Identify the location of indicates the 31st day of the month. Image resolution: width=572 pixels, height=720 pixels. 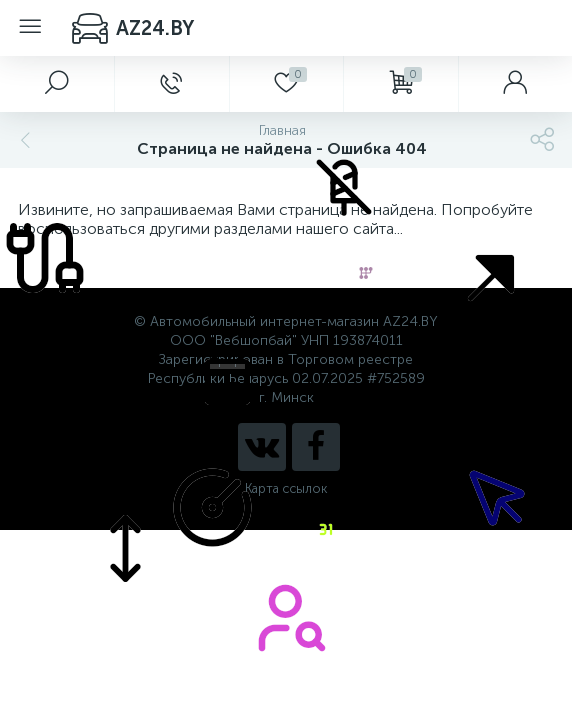
(326, 529).